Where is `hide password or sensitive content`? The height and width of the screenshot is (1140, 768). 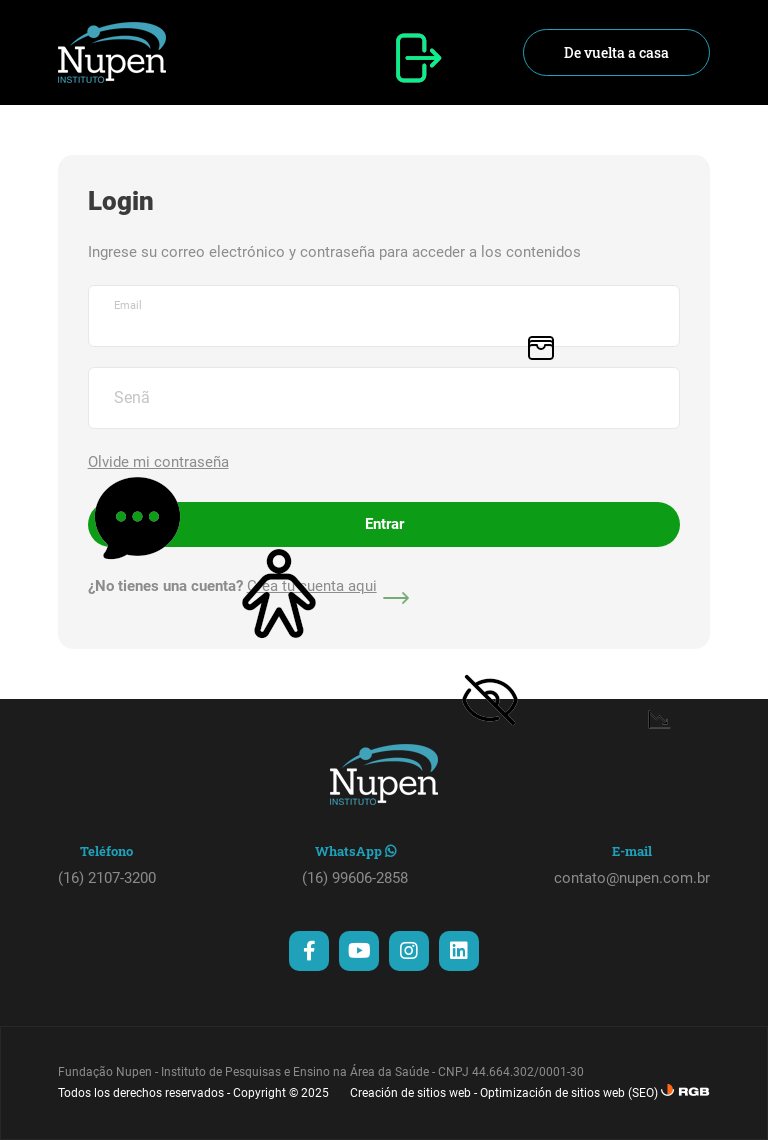
hide password or sensitive content is located at coordinates (490, 700).